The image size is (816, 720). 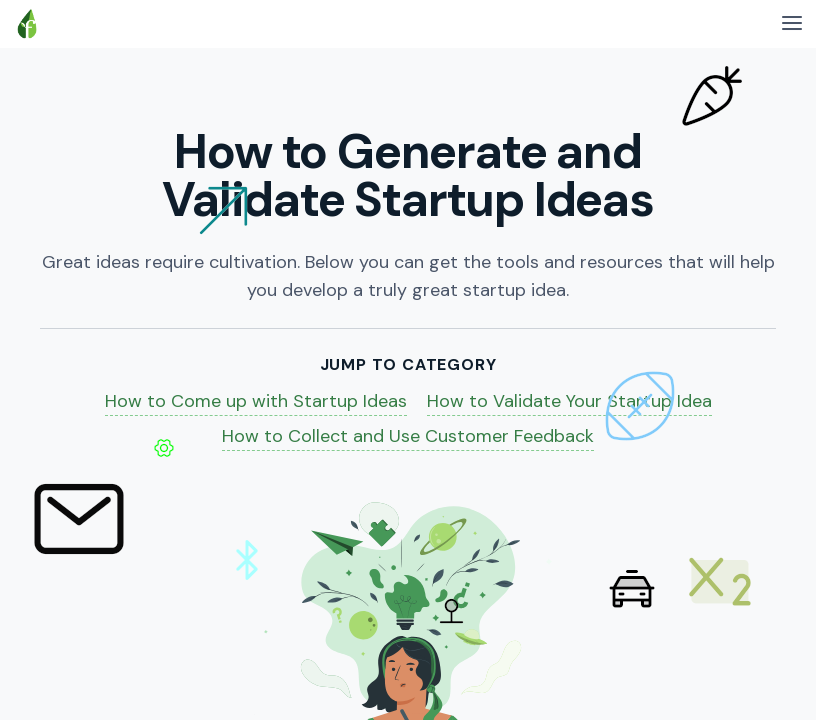 What do you see at coordinates (716, 580) in the screenshot?
I see `apply subscript formatting to selected text` at bounding box center [716, 580].